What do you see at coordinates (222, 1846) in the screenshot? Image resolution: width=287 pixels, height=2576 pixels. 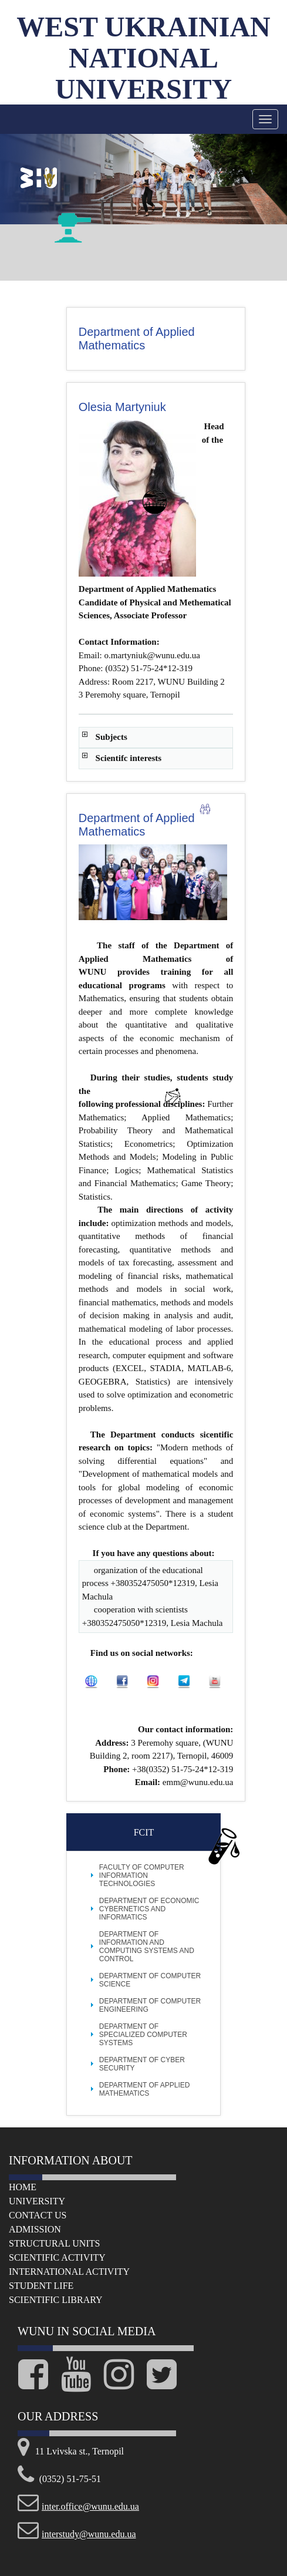 I see `indicates a chemistry or alchemy feature` at bounding box center [222, 1846].